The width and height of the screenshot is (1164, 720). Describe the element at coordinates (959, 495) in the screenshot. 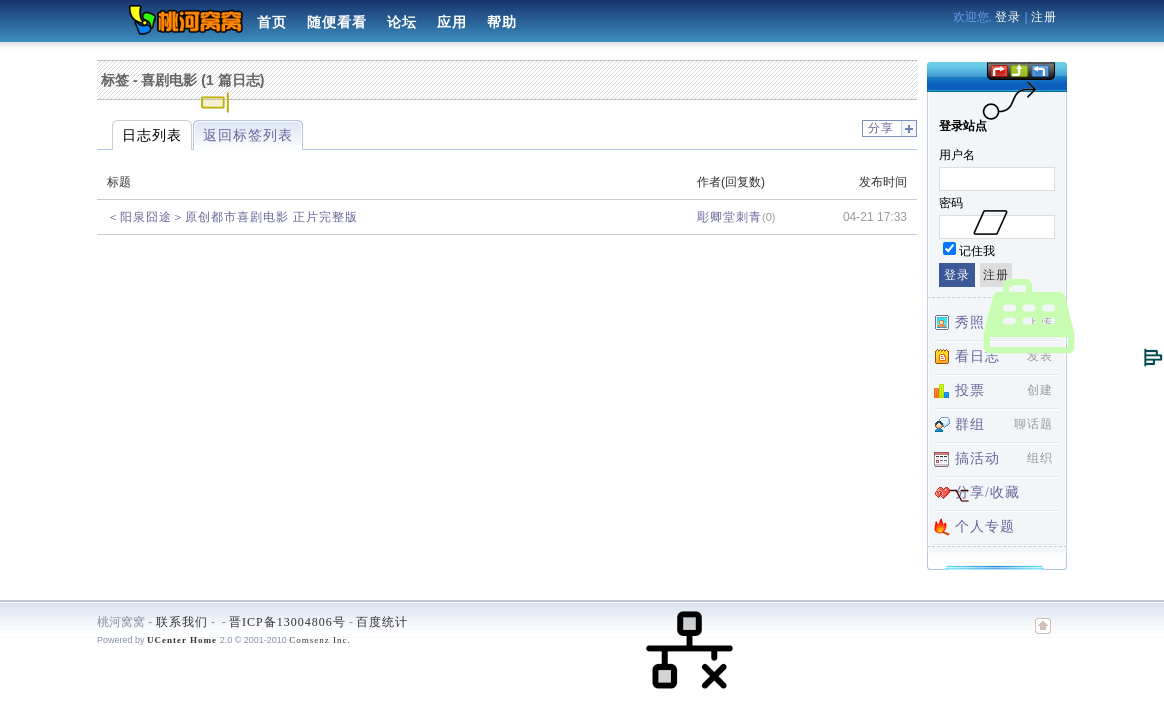

I see `access keyboard or input options` at that location.